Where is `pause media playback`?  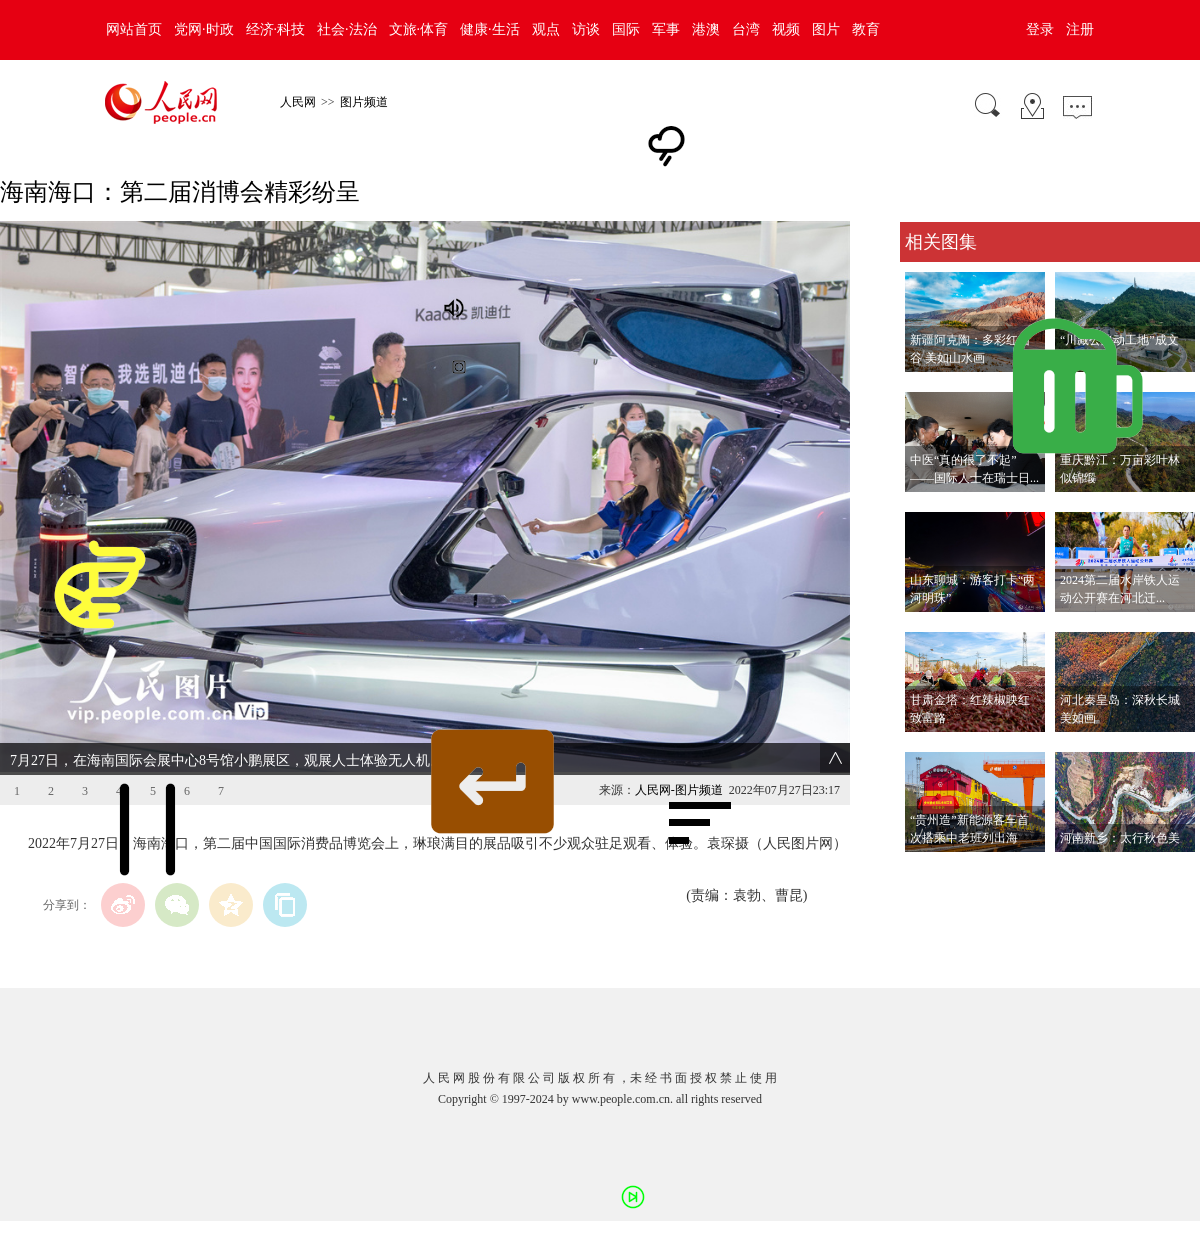
pause media playback is located at coordinates (147, 829).